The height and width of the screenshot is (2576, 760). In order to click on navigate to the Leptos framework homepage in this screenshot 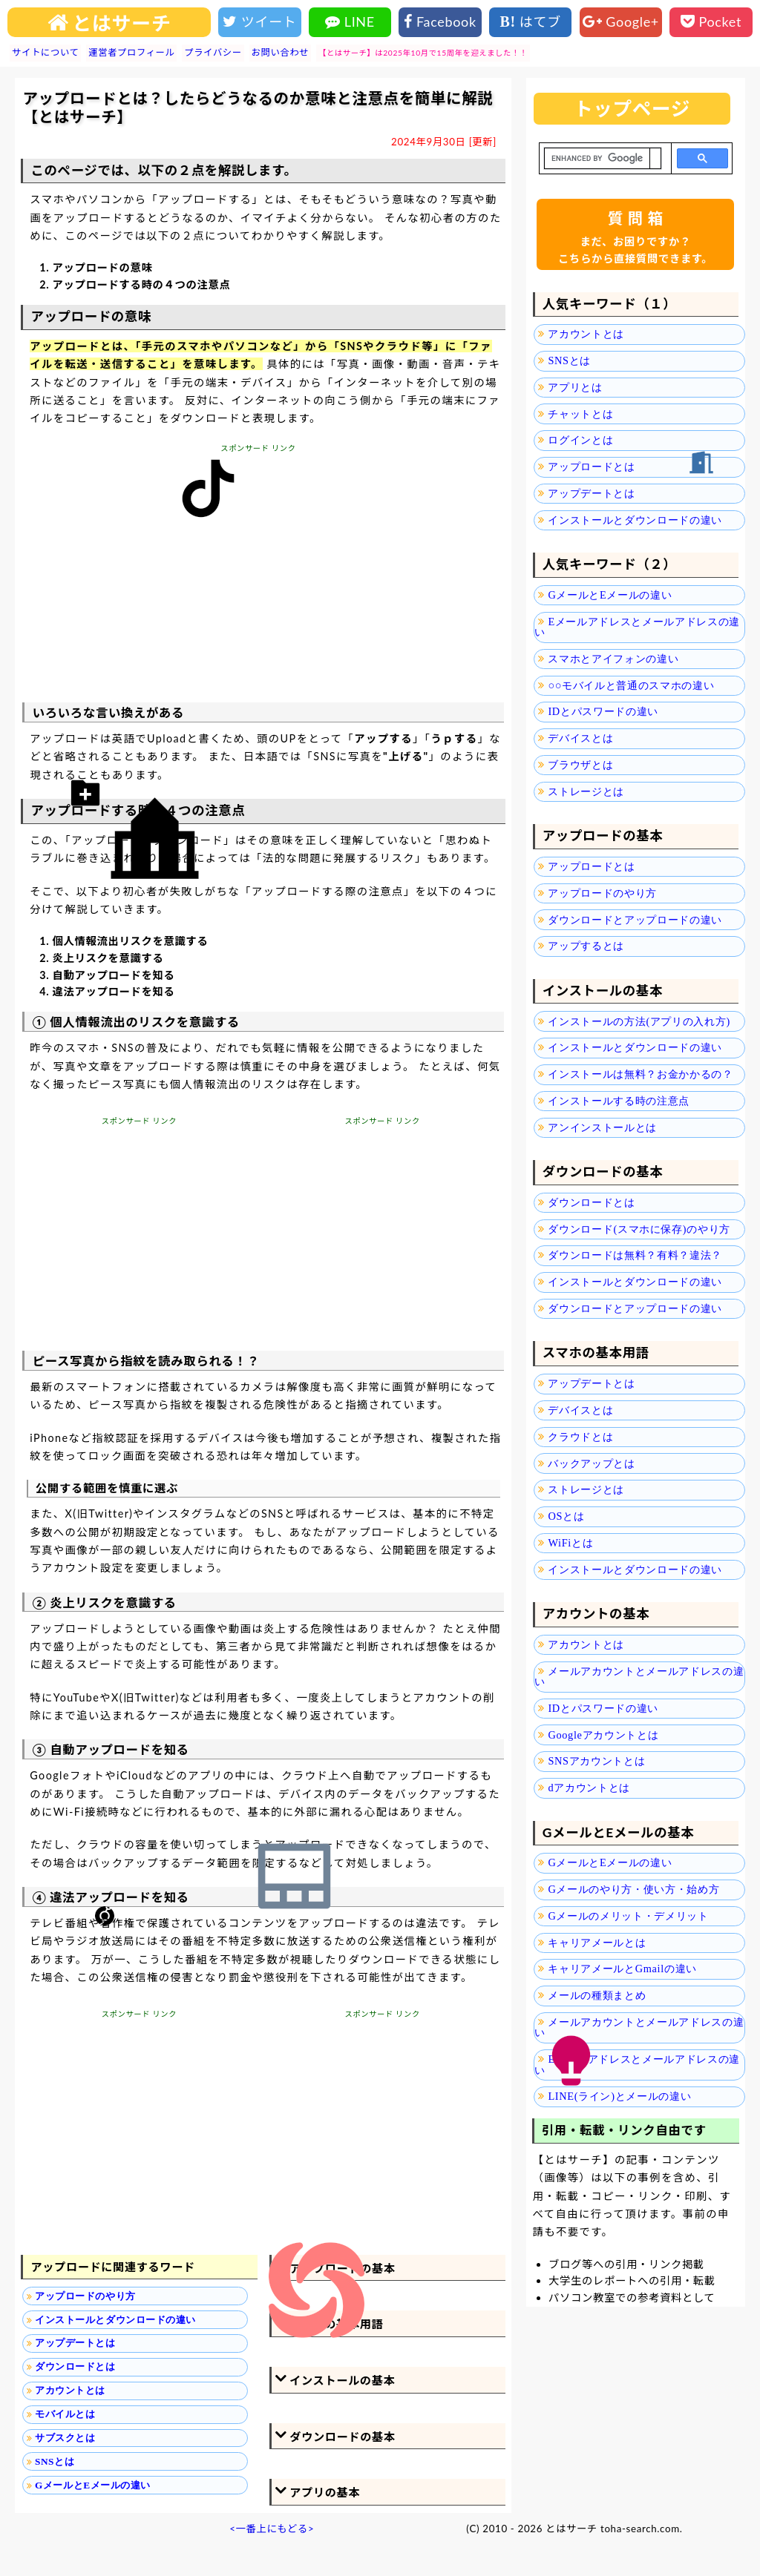, I will do `click(105, 1916)`.